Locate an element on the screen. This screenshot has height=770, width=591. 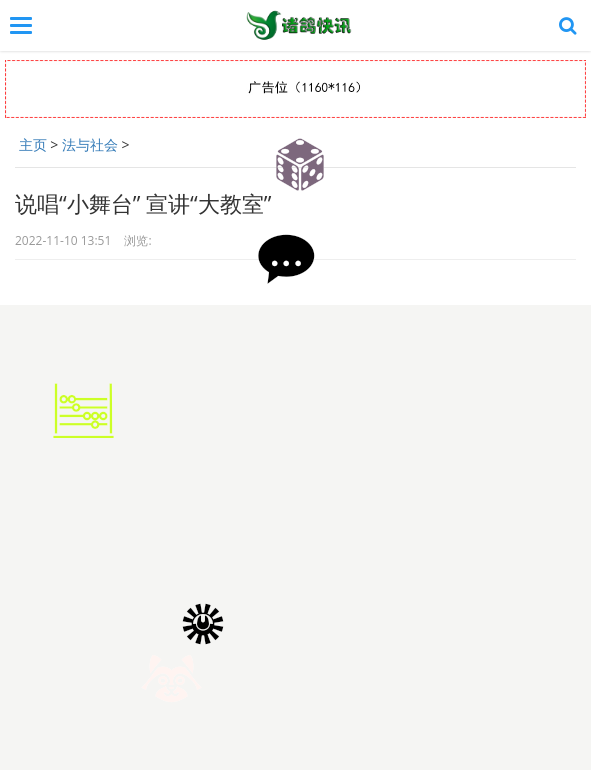
roll the dice or randomize is located at coordinates (300, 165).